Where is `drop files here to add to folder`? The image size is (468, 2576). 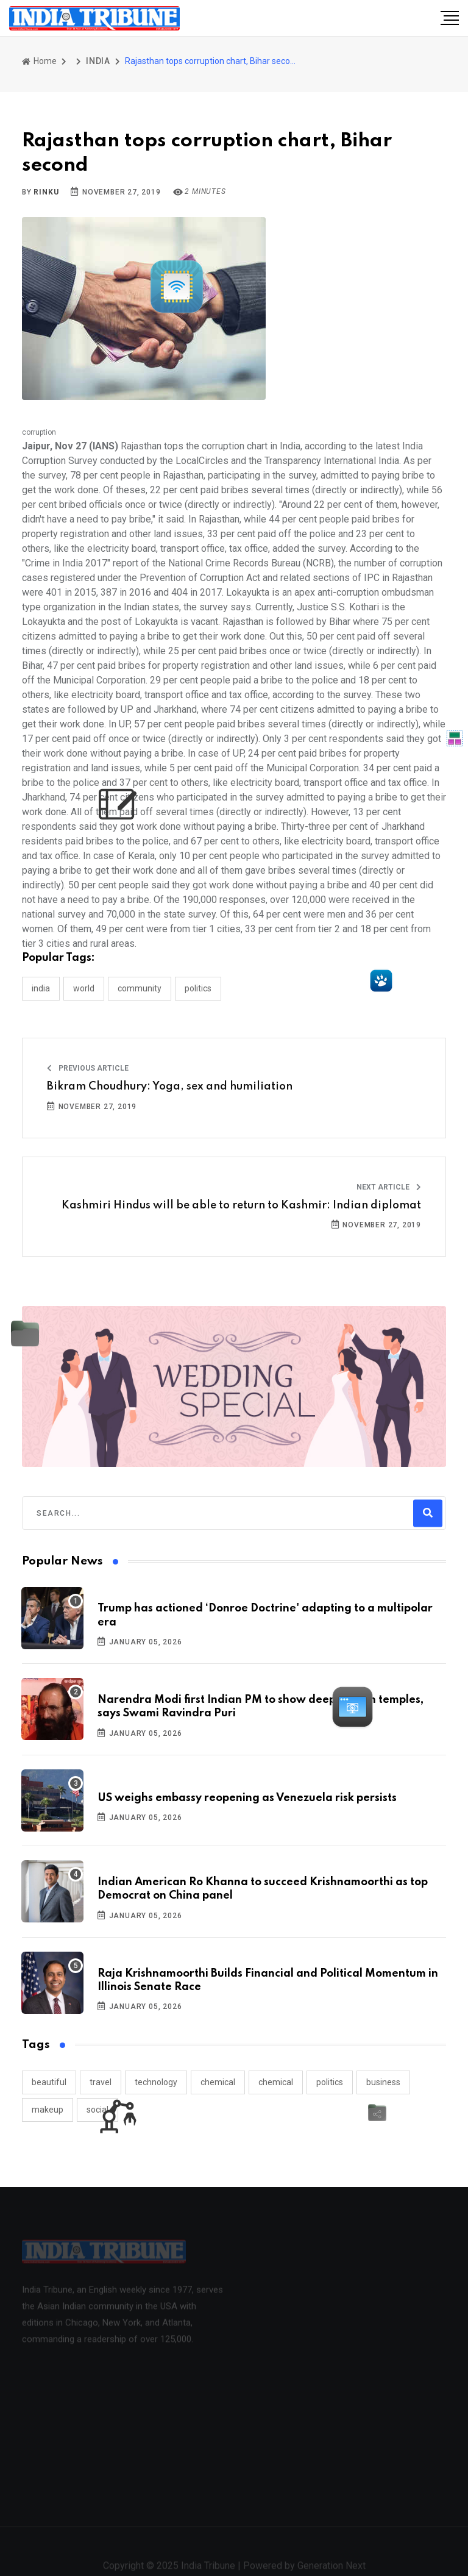
drop files here to add to folder is located at coordinates (25, 1333).